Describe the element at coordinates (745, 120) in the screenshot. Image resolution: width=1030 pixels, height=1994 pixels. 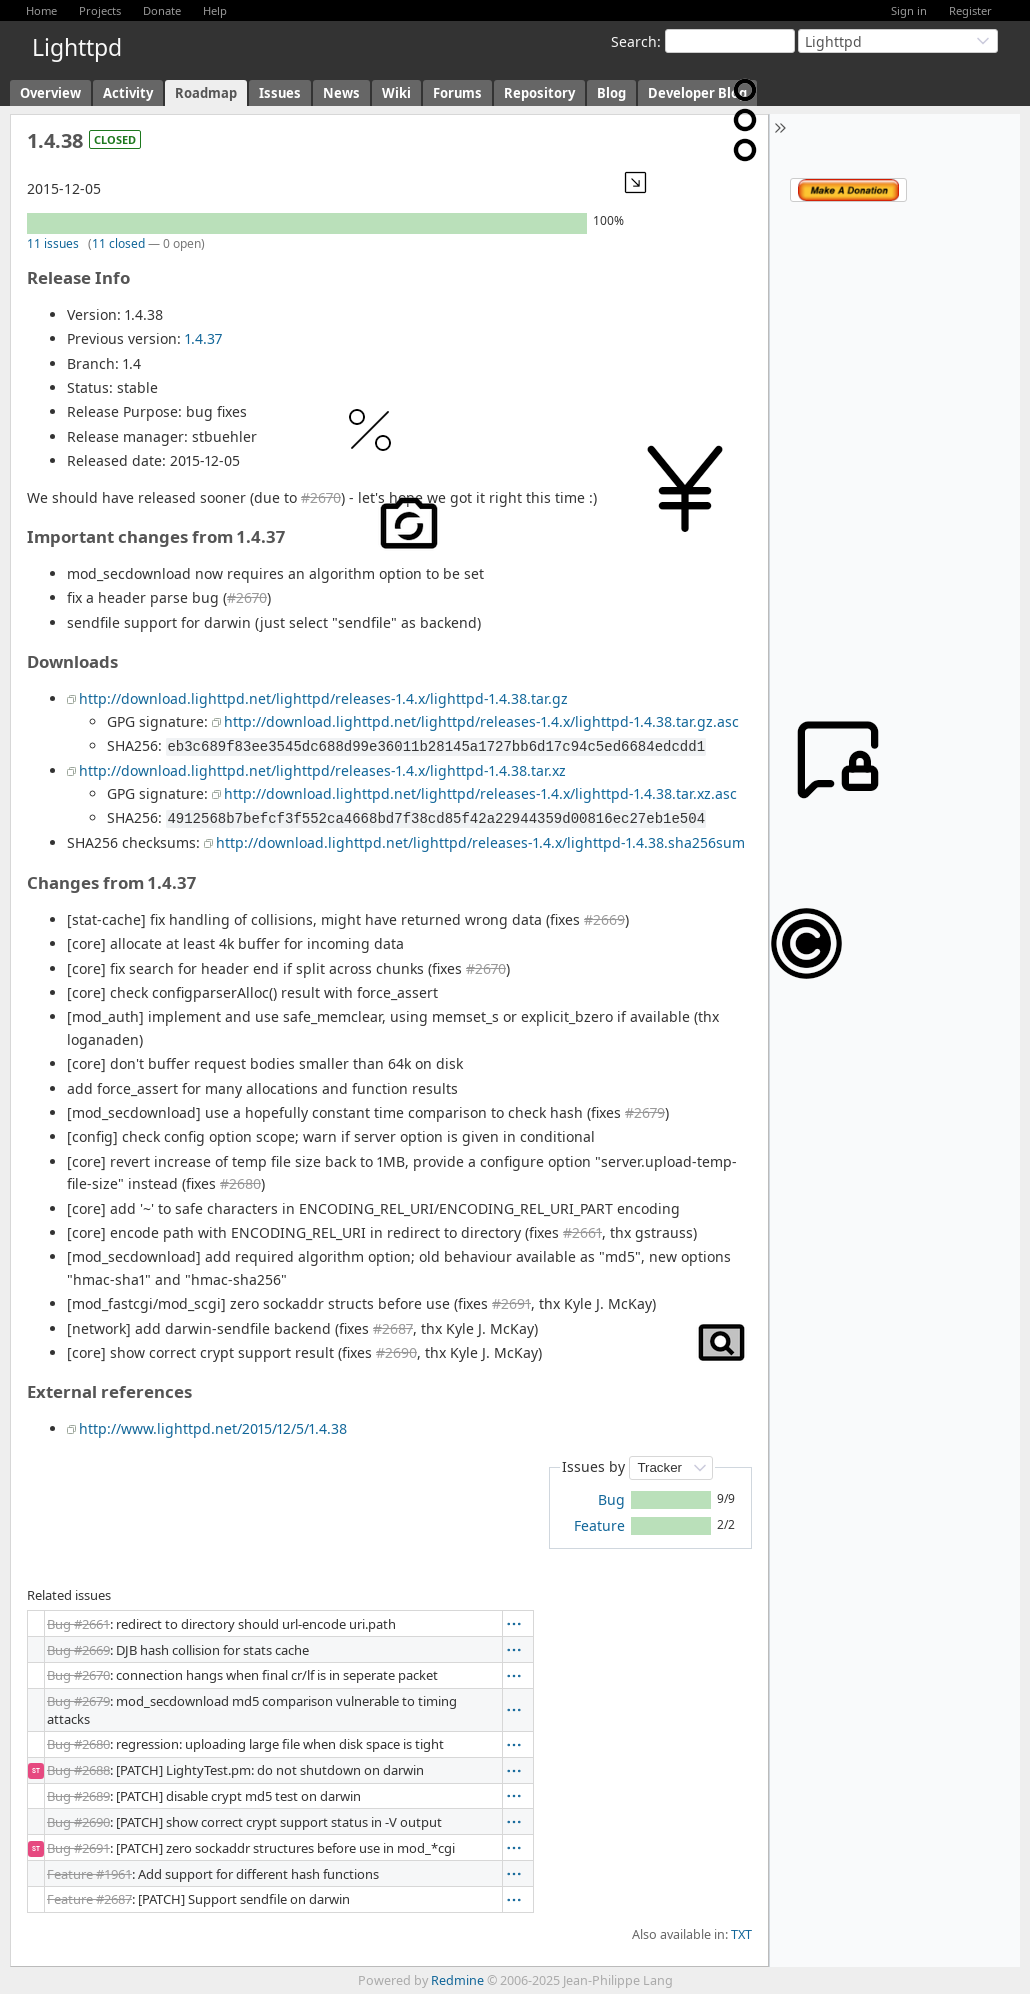
I see `open more options menu` at that location.